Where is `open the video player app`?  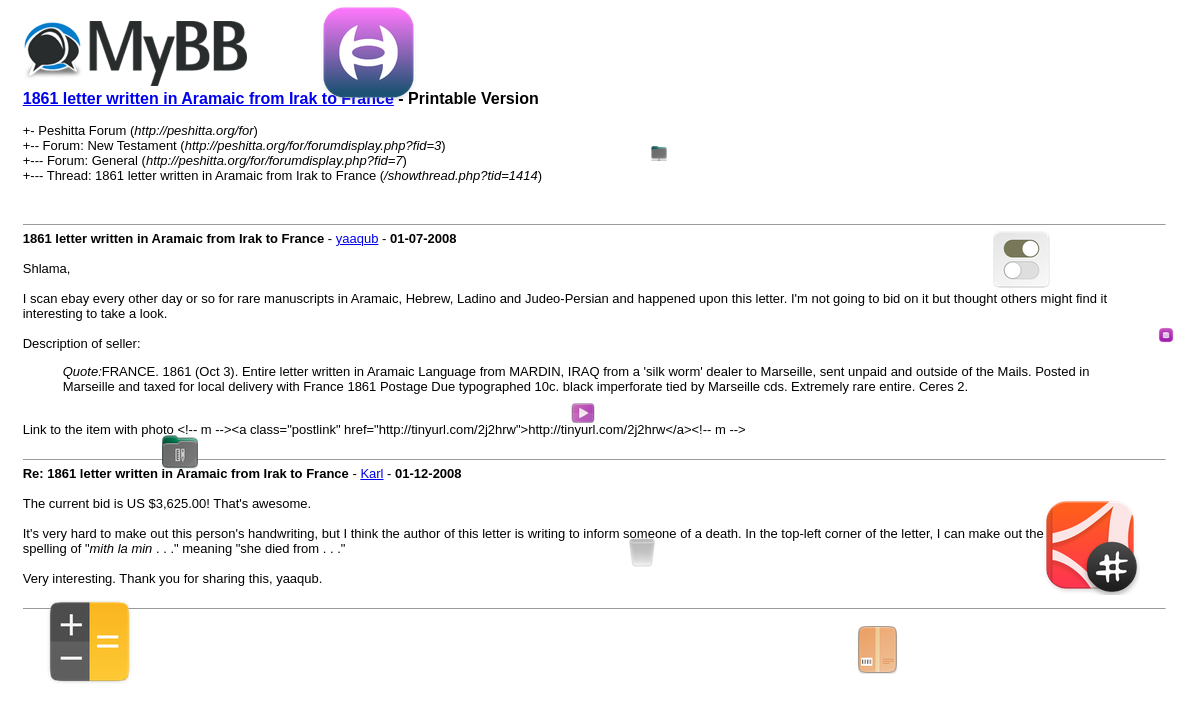 open the video player app is located at coordinates (583, 413).